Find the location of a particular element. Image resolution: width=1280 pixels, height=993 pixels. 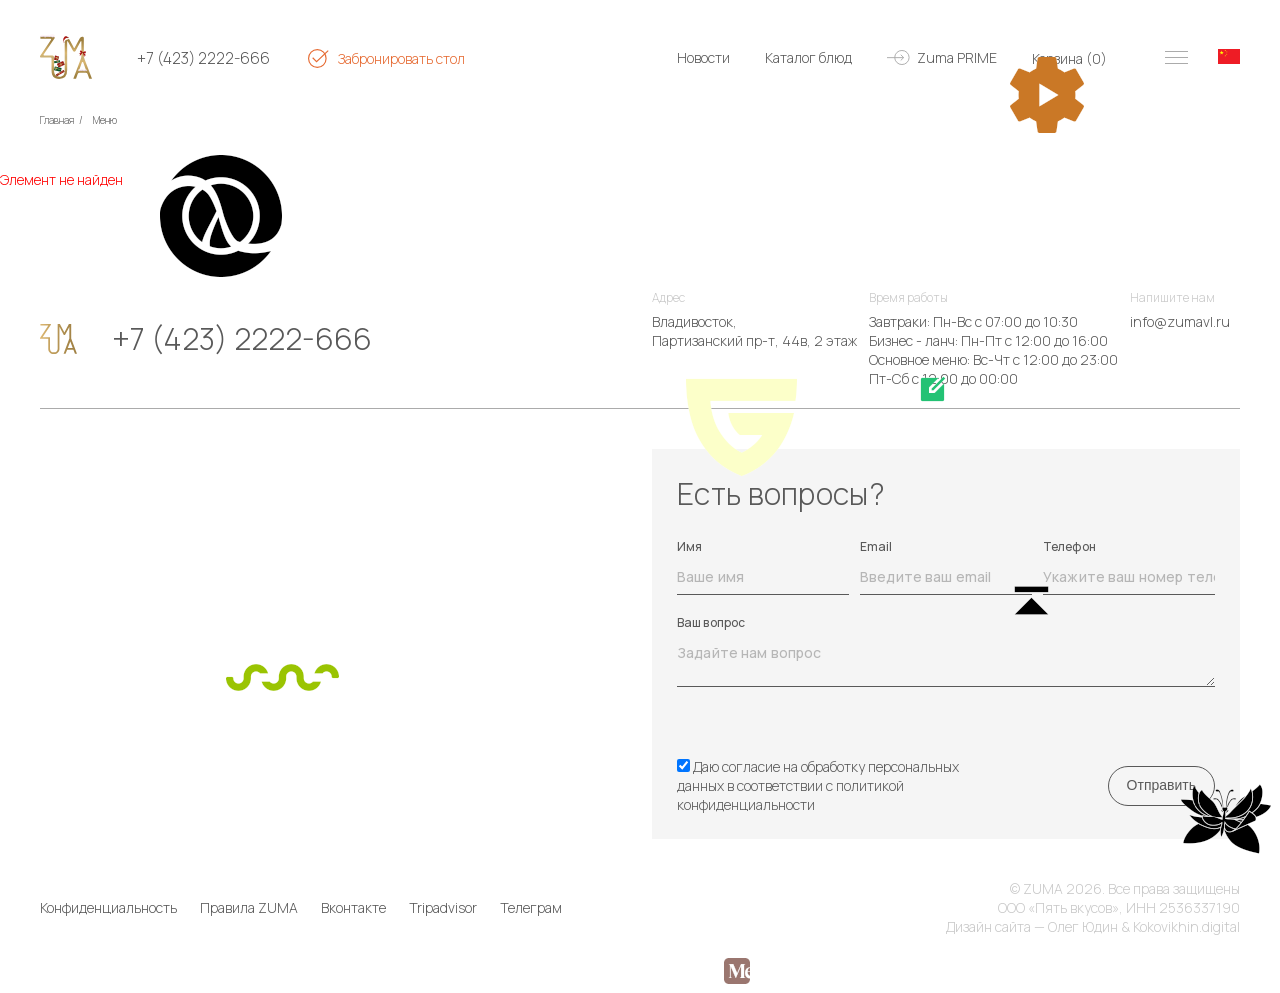

open YouTube Studio app is located at coordinates (1047, 95).